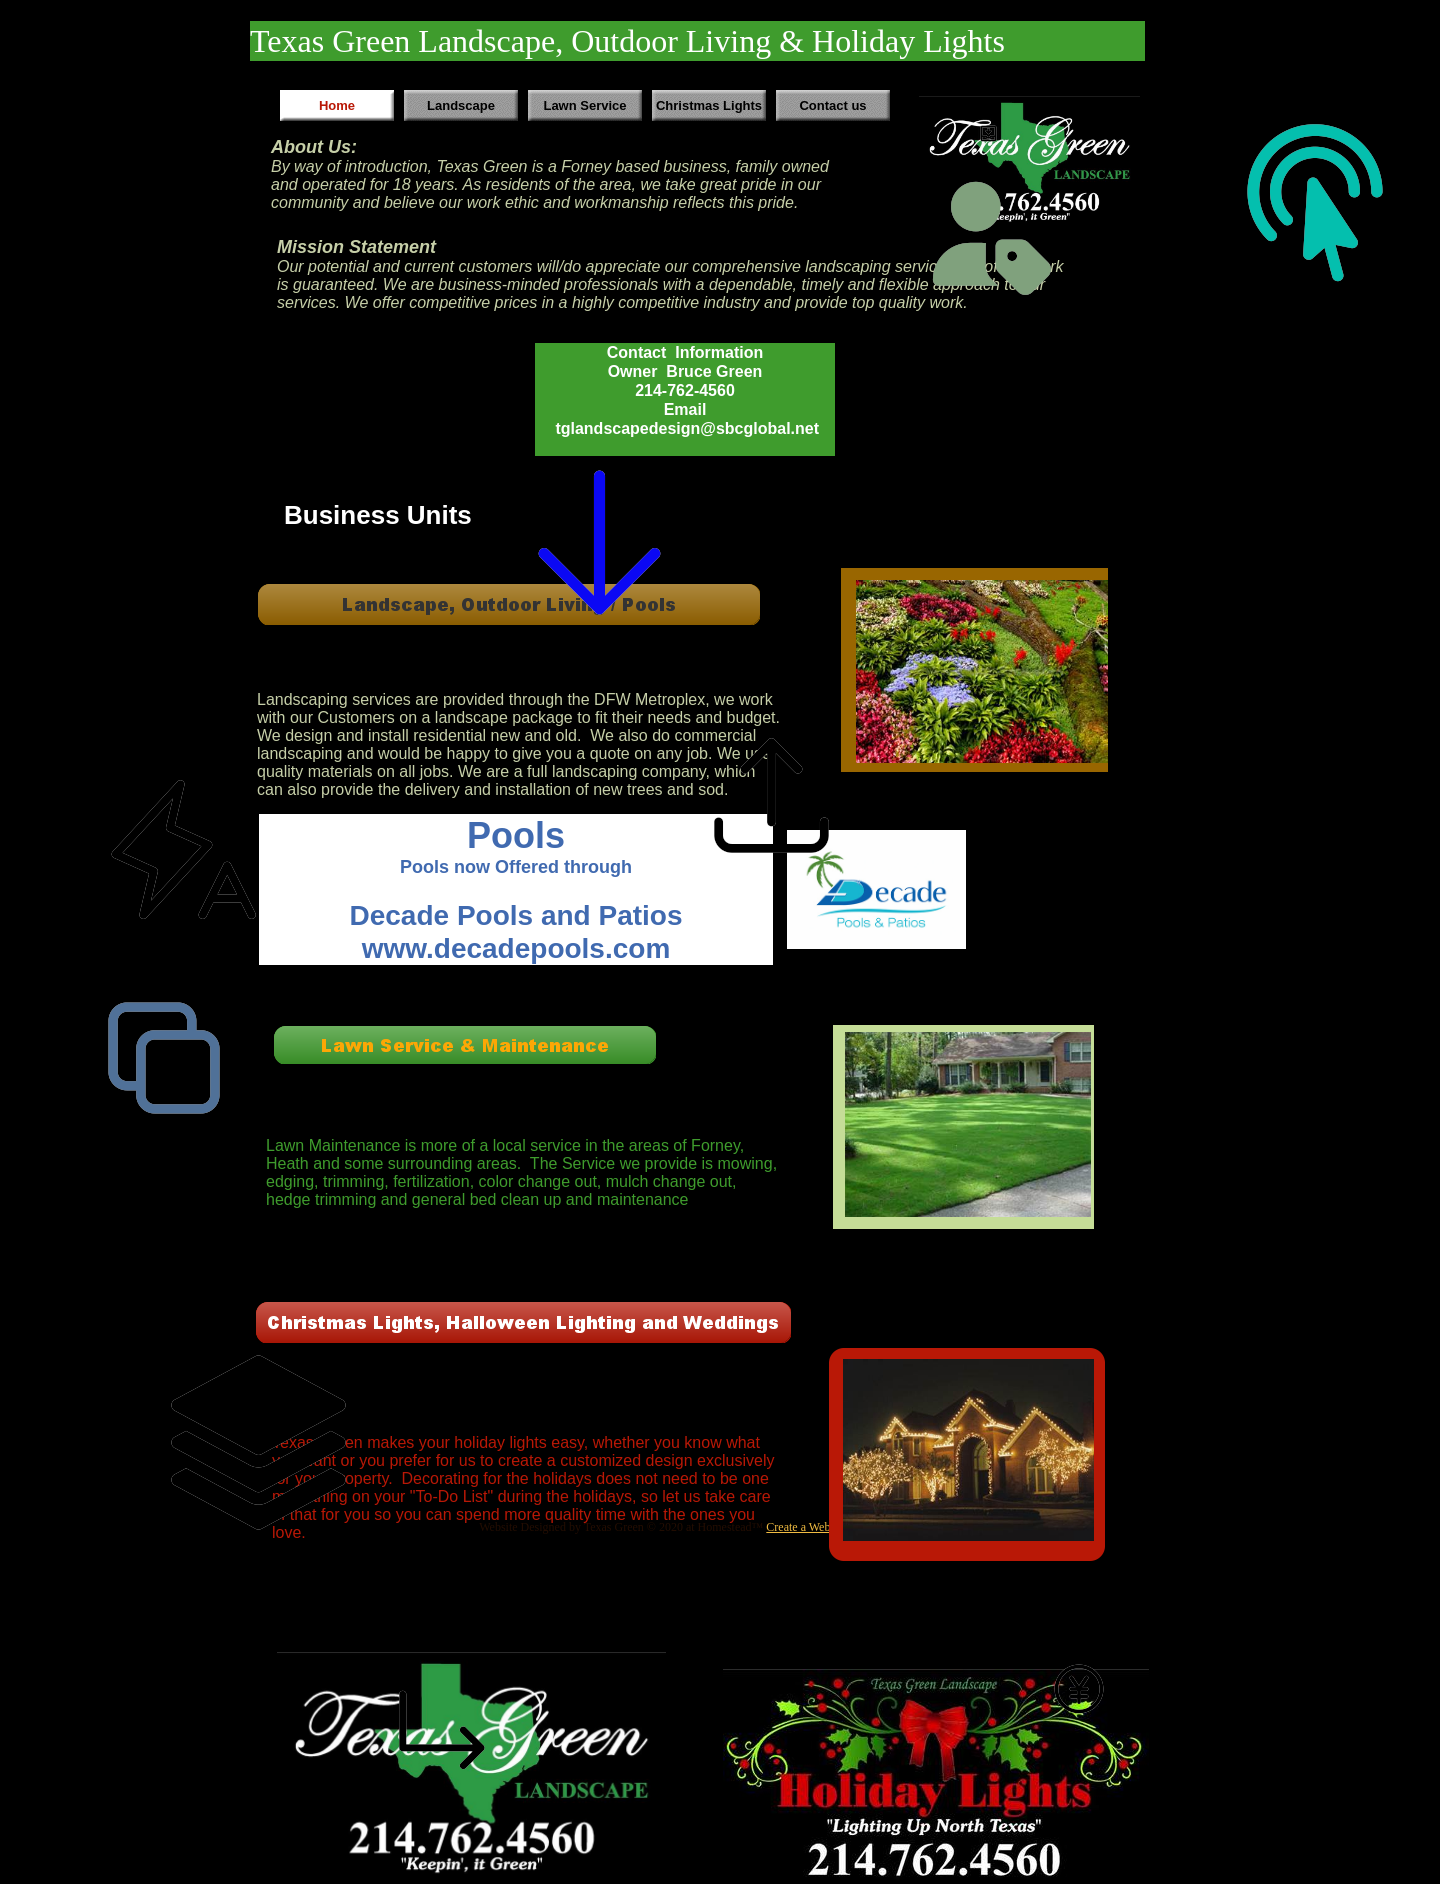  What do you see at coordinates (181, 855) in the screenshot?
I see `enable auto-flash mode` at bounding box center [181, 855].